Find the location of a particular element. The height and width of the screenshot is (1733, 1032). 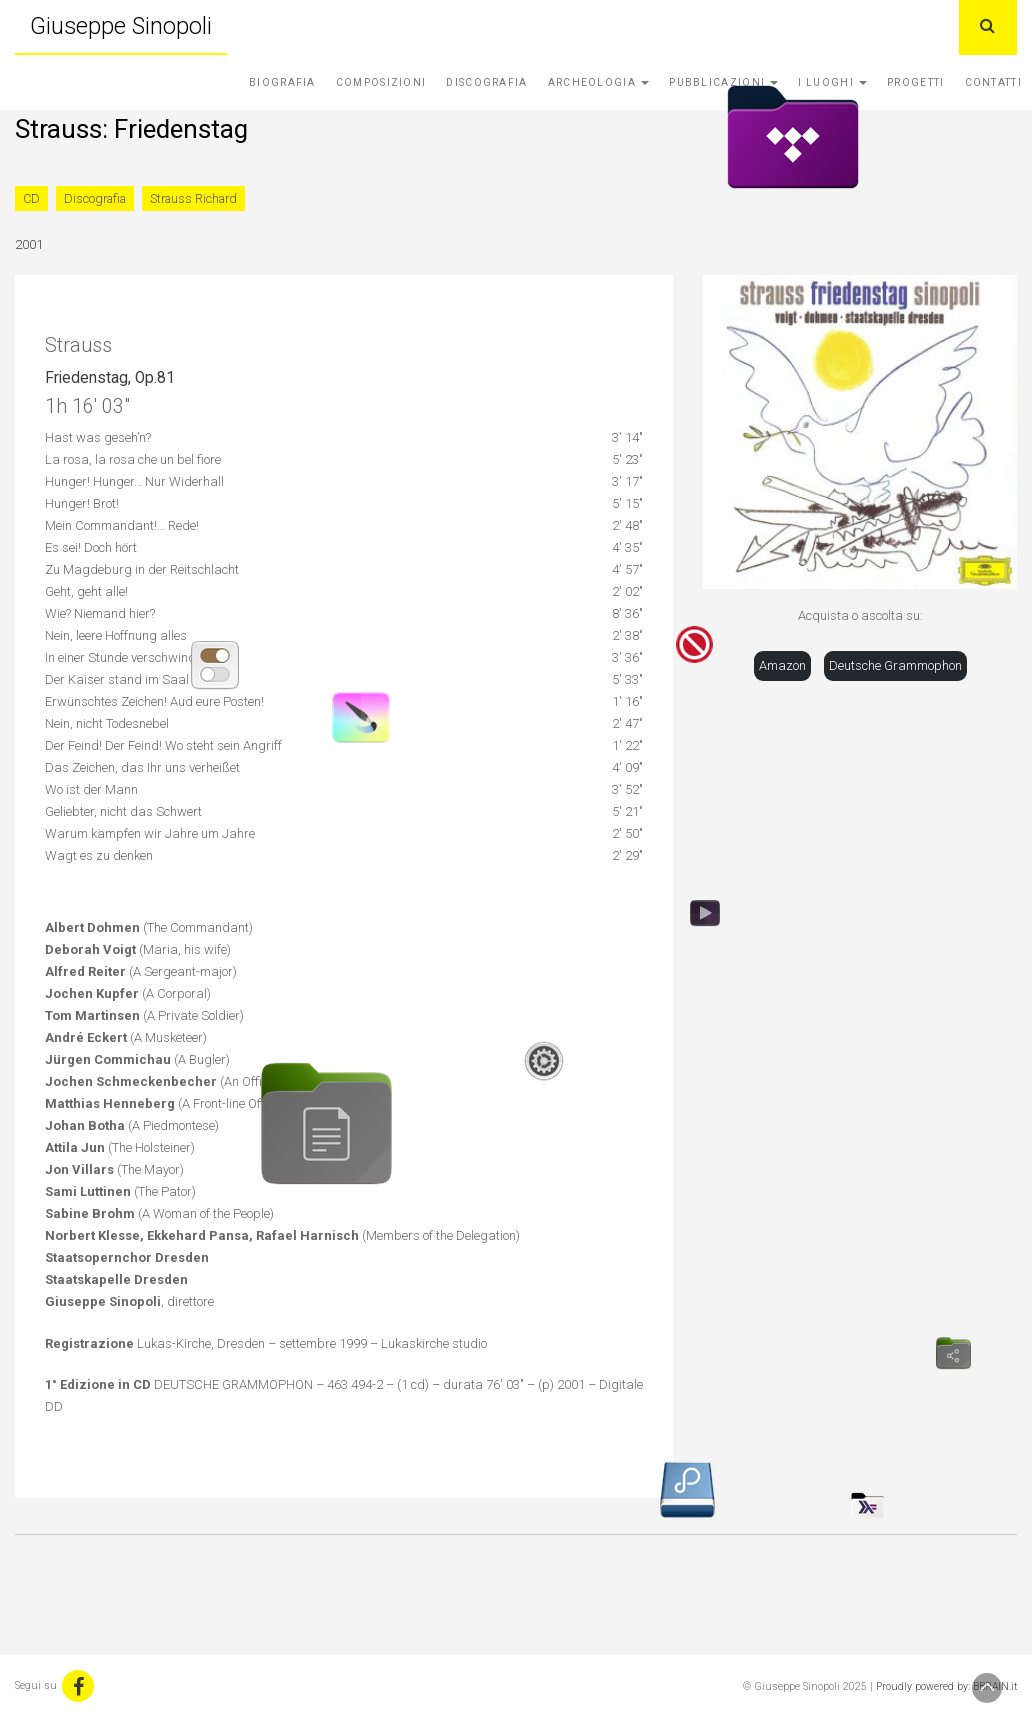

open gnome tweaks settings is located at coordinates (215, 665).